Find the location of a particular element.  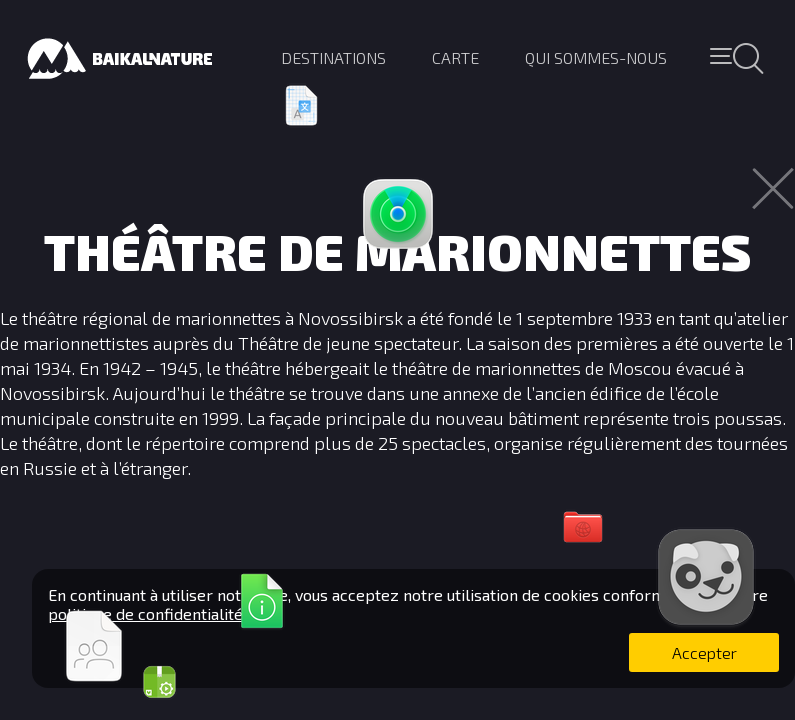

a gettext translation template file (.pot) is located at coordinates (301, 105).